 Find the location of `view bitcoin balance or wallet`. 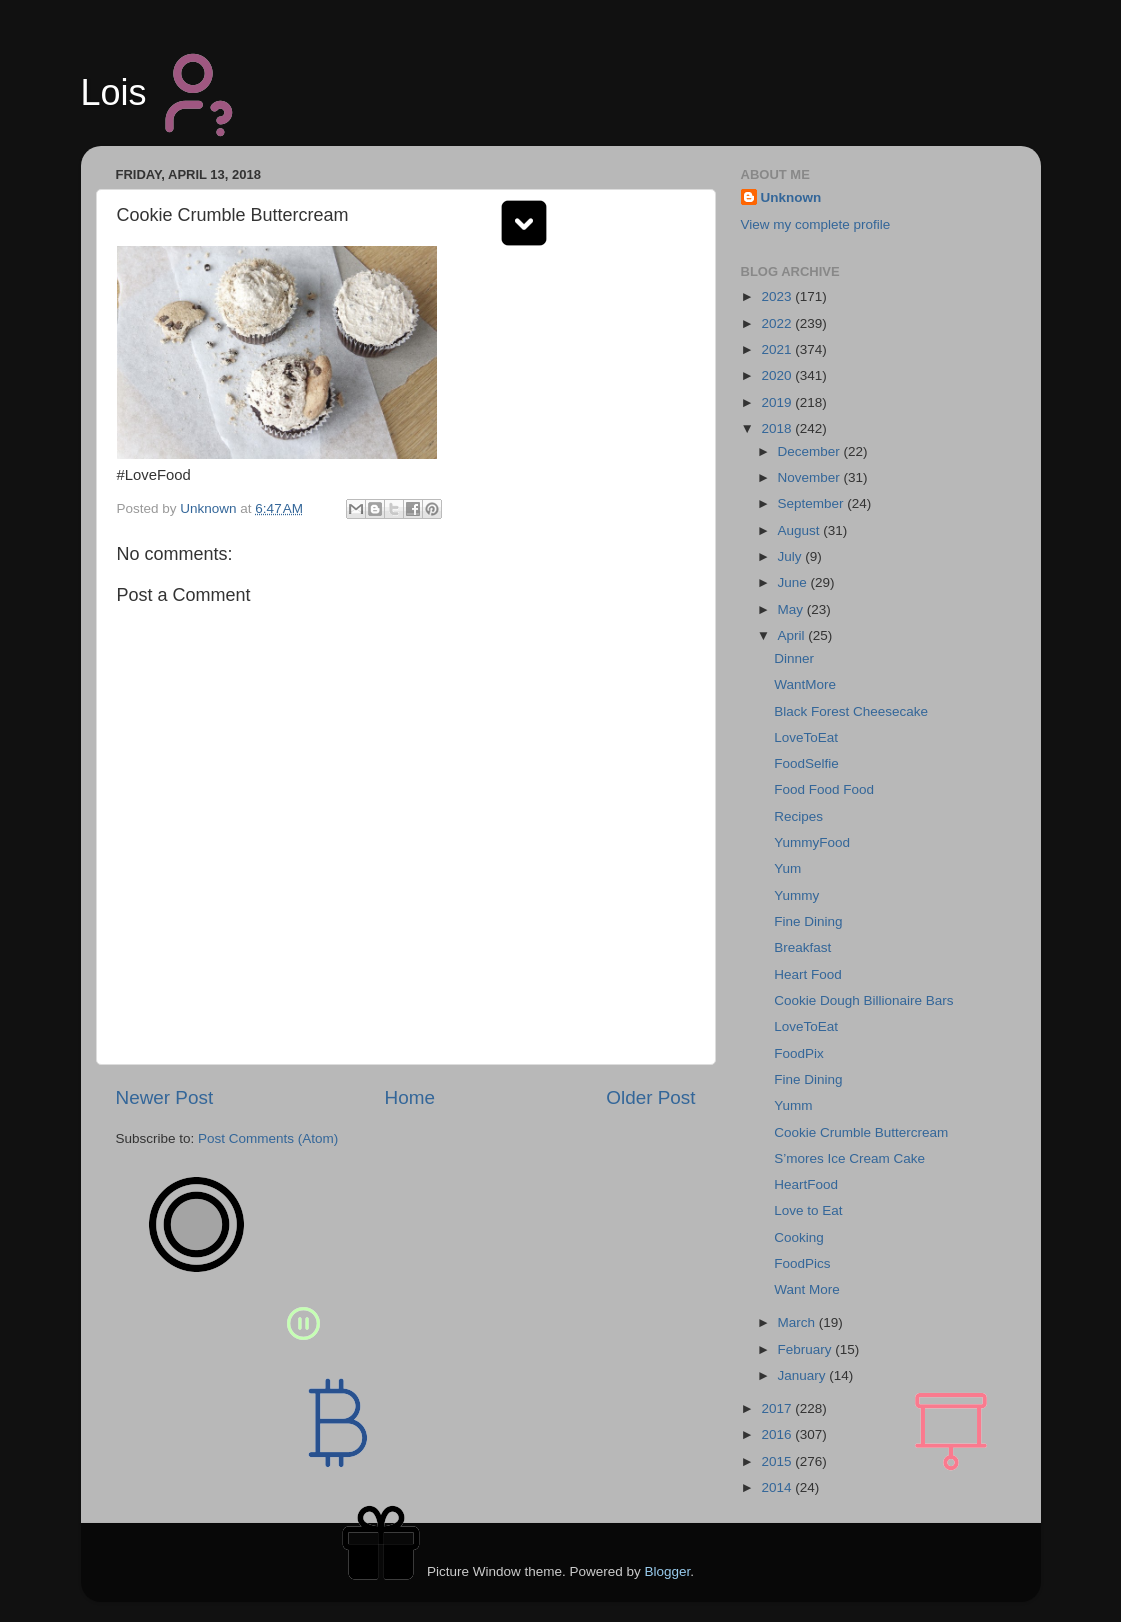

view bitcoin balance or wallet is located at coordinates (334, 1424).